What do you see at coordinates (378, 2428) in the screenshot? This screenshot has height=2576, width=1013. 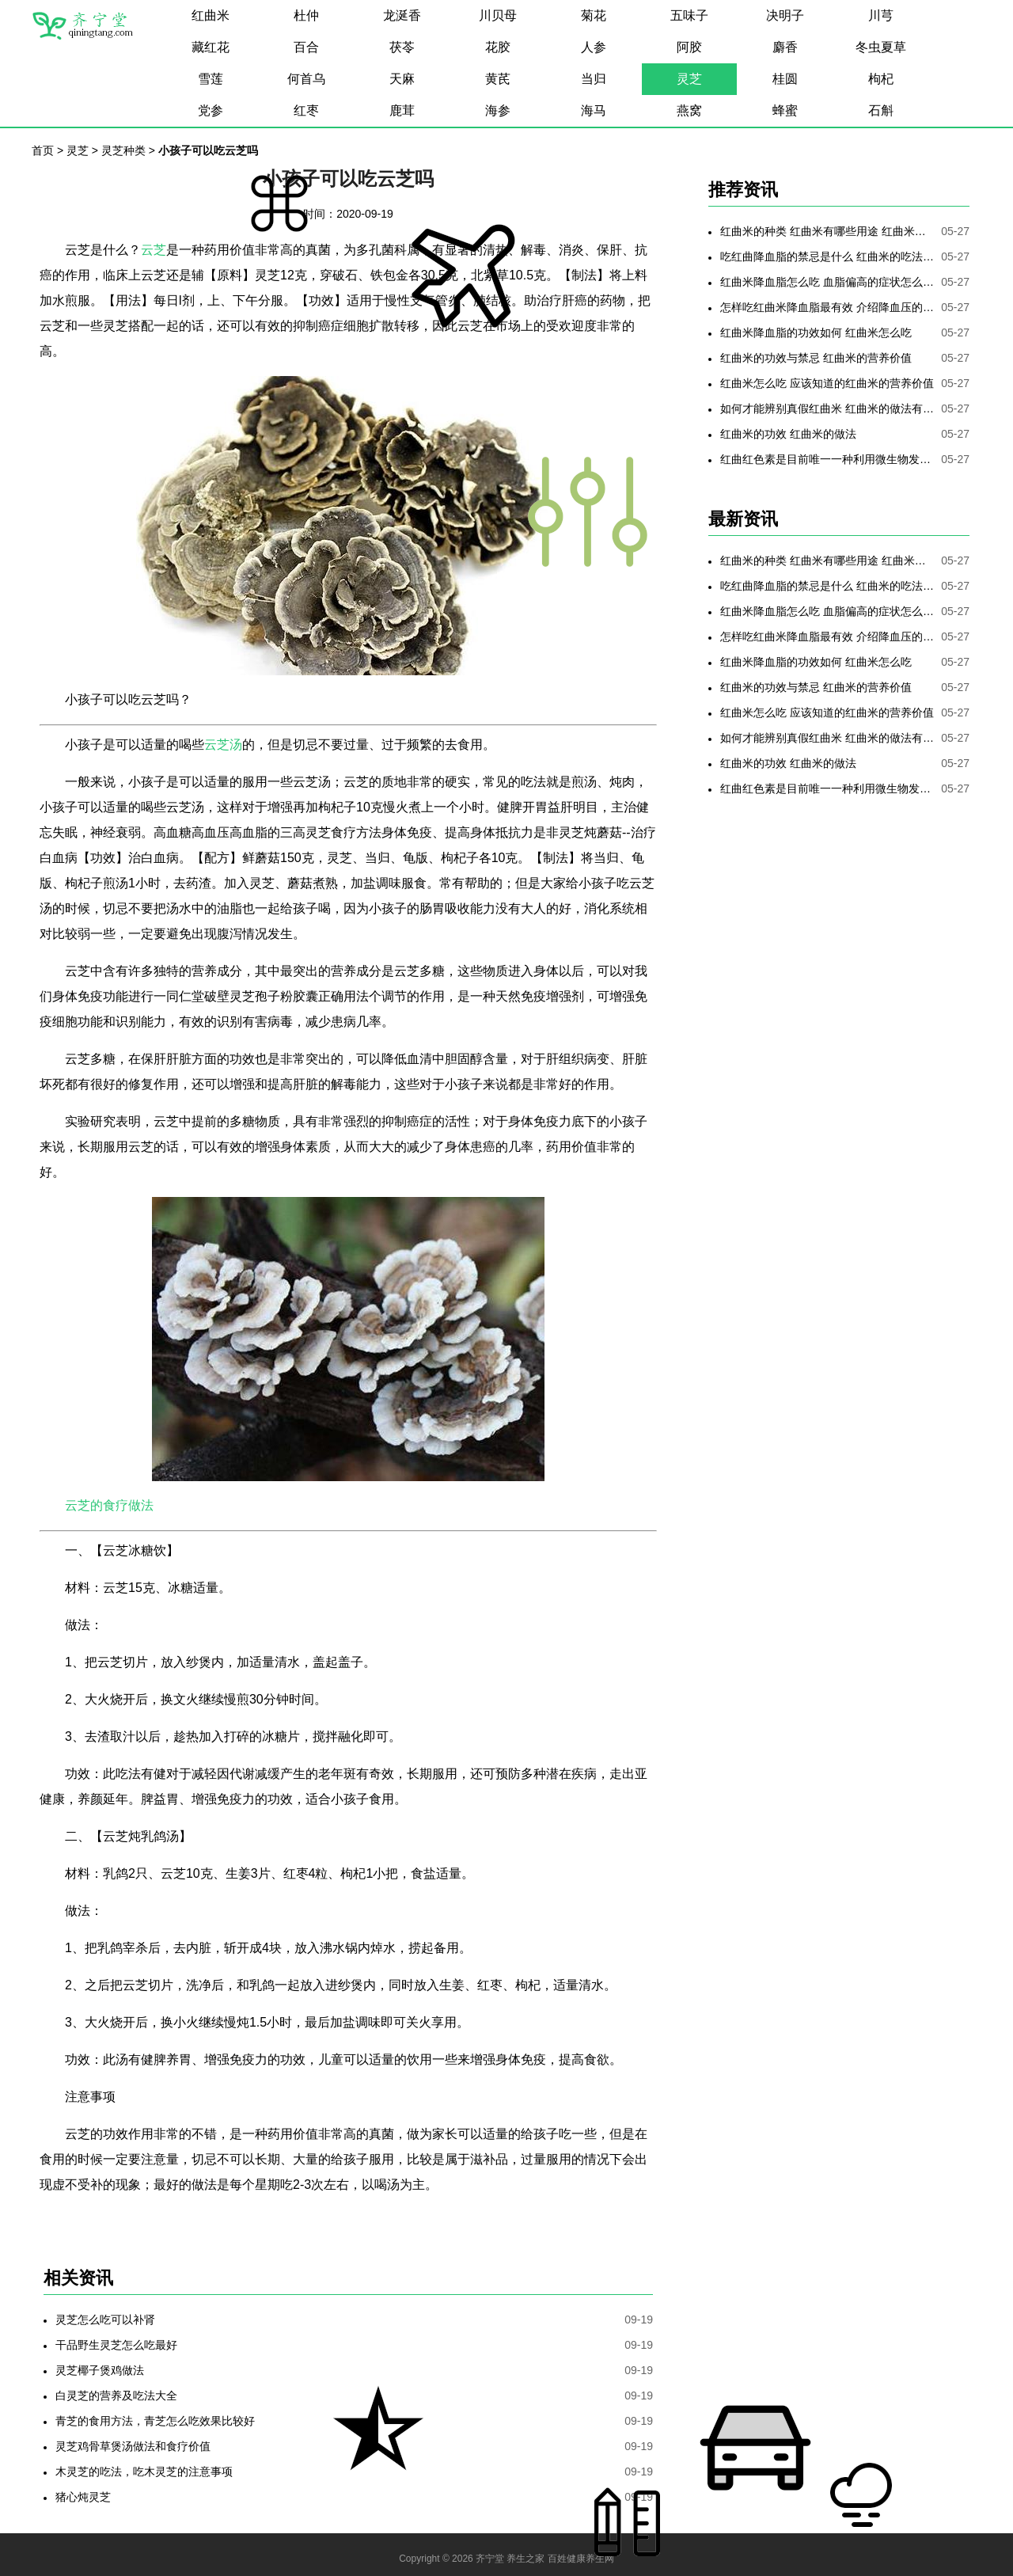 I see `indicates a partial or half rating` at bounding box center [378, 2428].